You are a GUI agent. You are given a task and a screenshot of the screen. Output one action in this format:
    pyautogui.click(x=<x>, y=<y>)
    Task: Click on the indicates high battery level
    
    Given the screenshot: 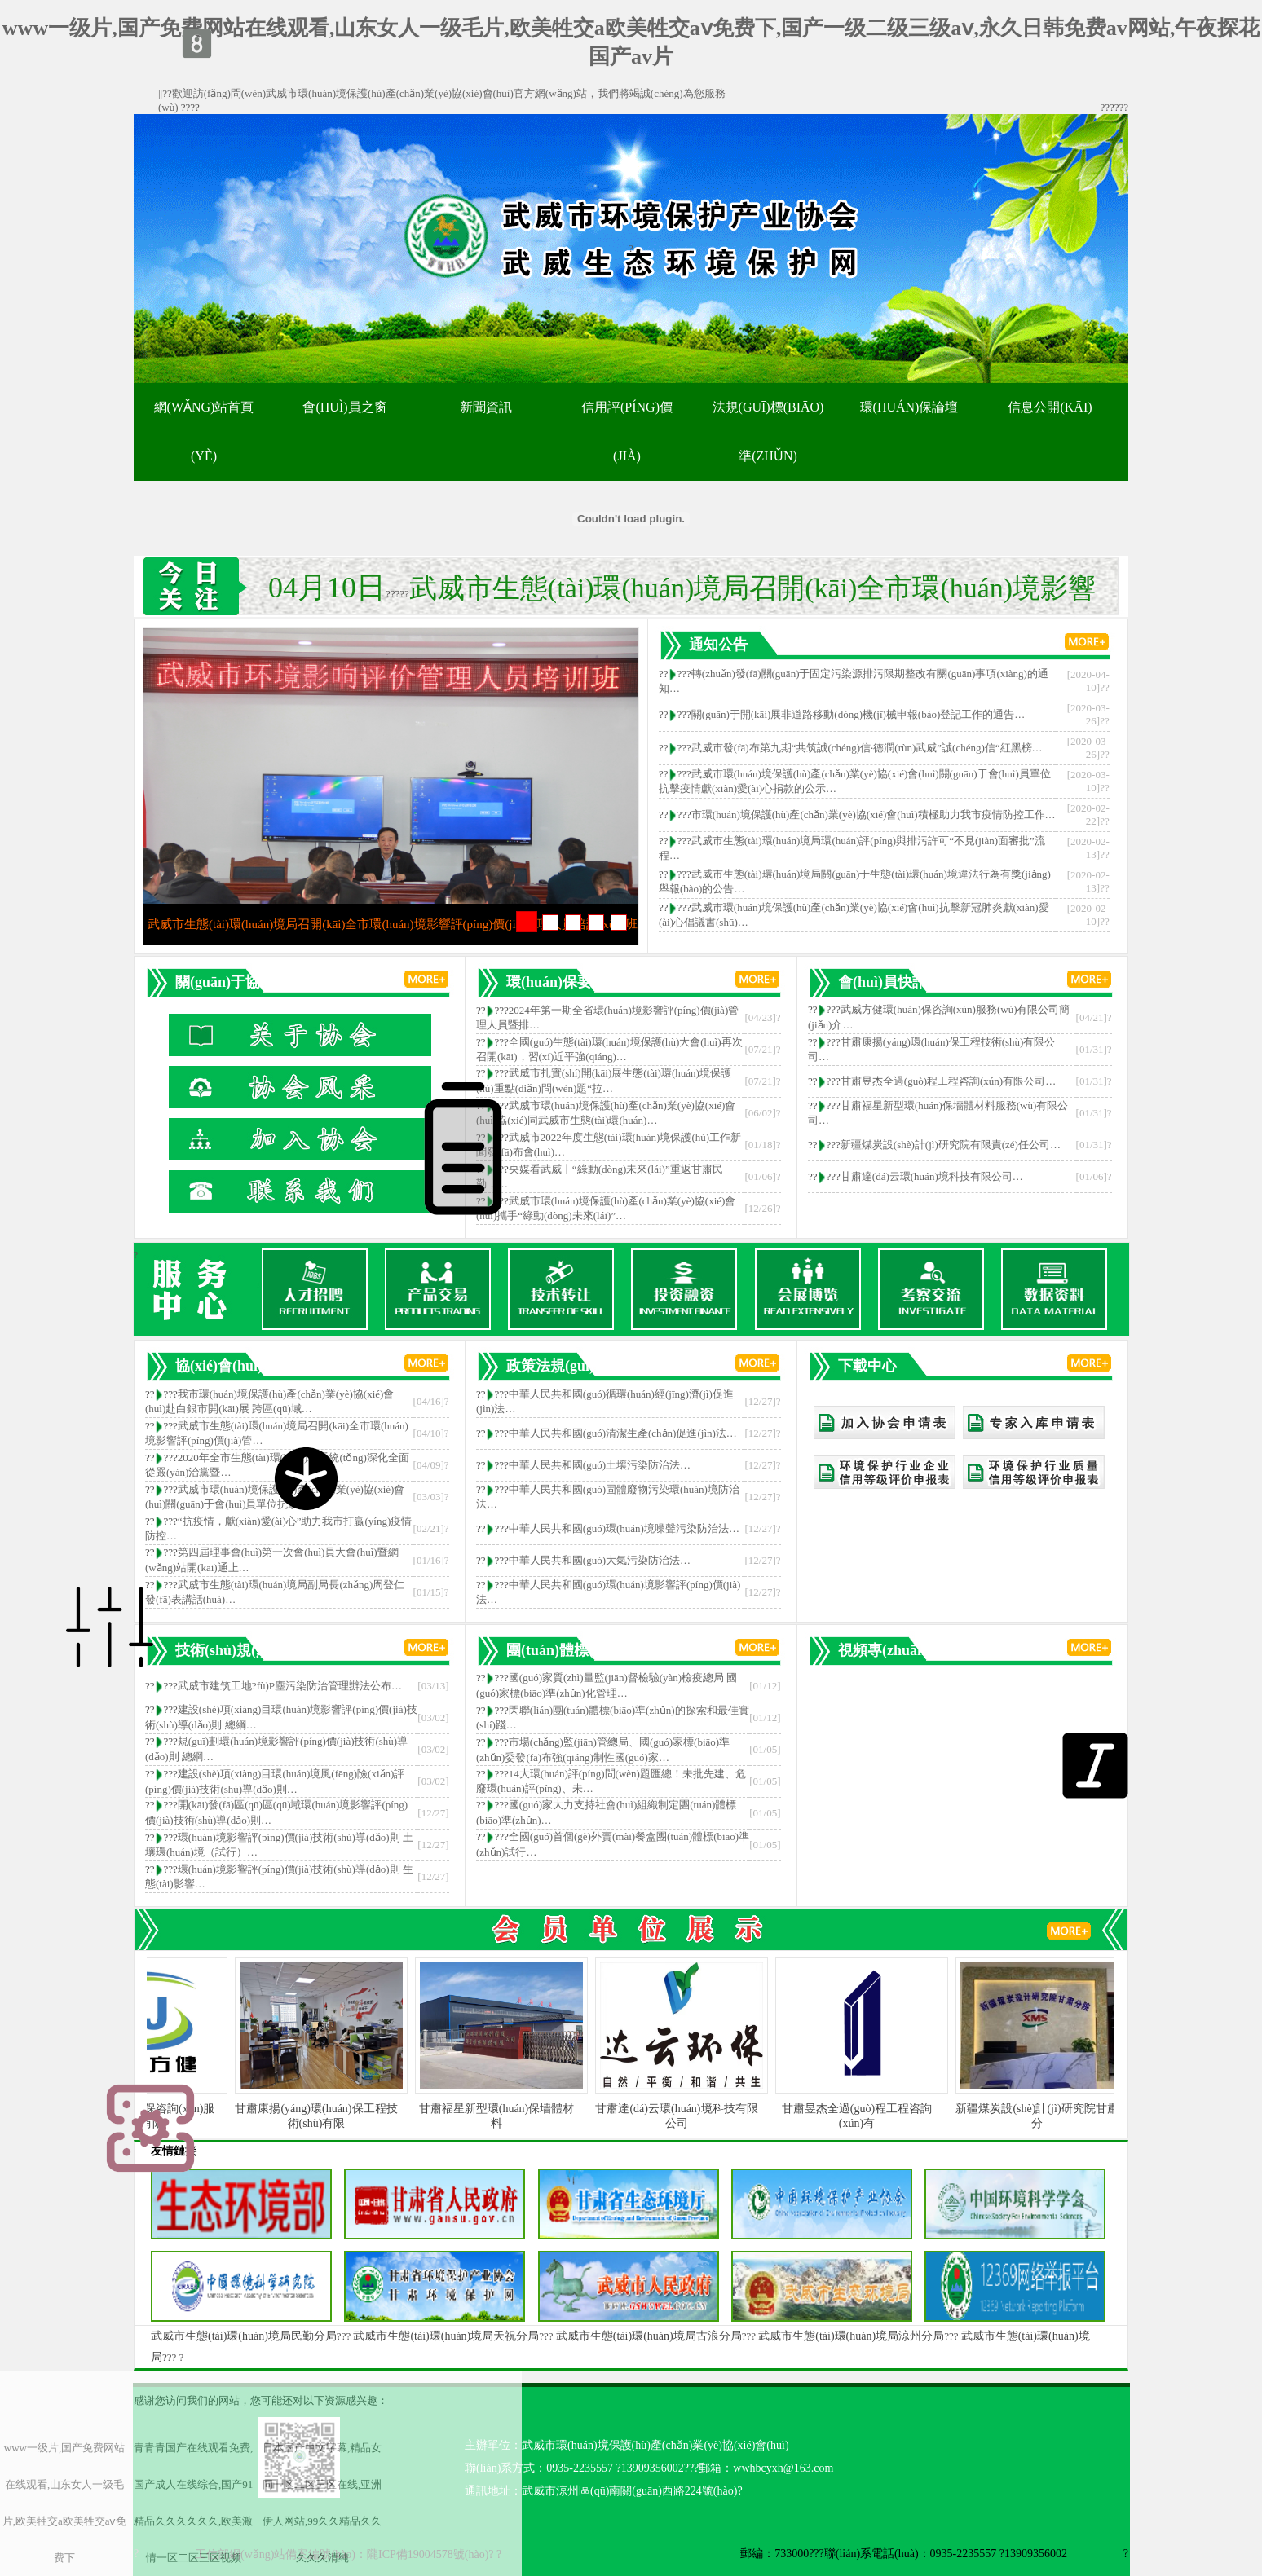 What is the action you would take?
    pyautogui.click(x=463, y=1151)
    